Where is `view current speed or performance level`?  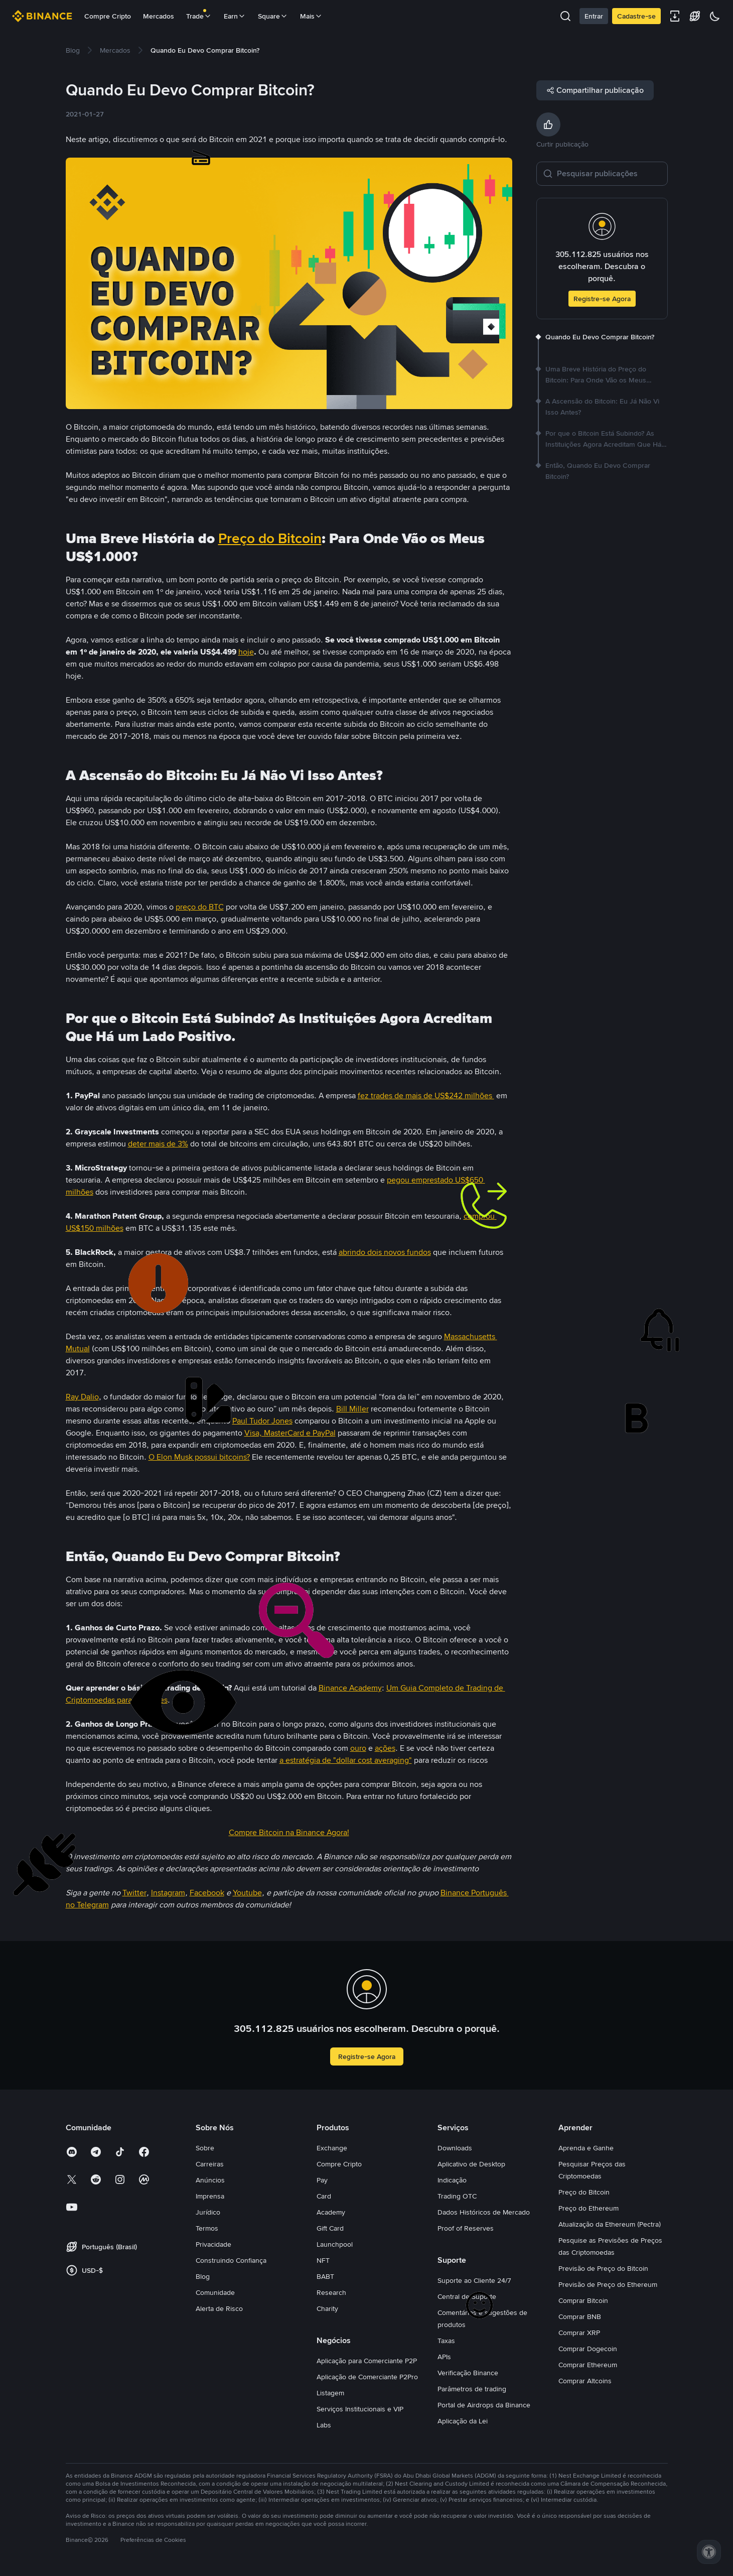
view current speed or performance level is located at coordinates (158, 1283).